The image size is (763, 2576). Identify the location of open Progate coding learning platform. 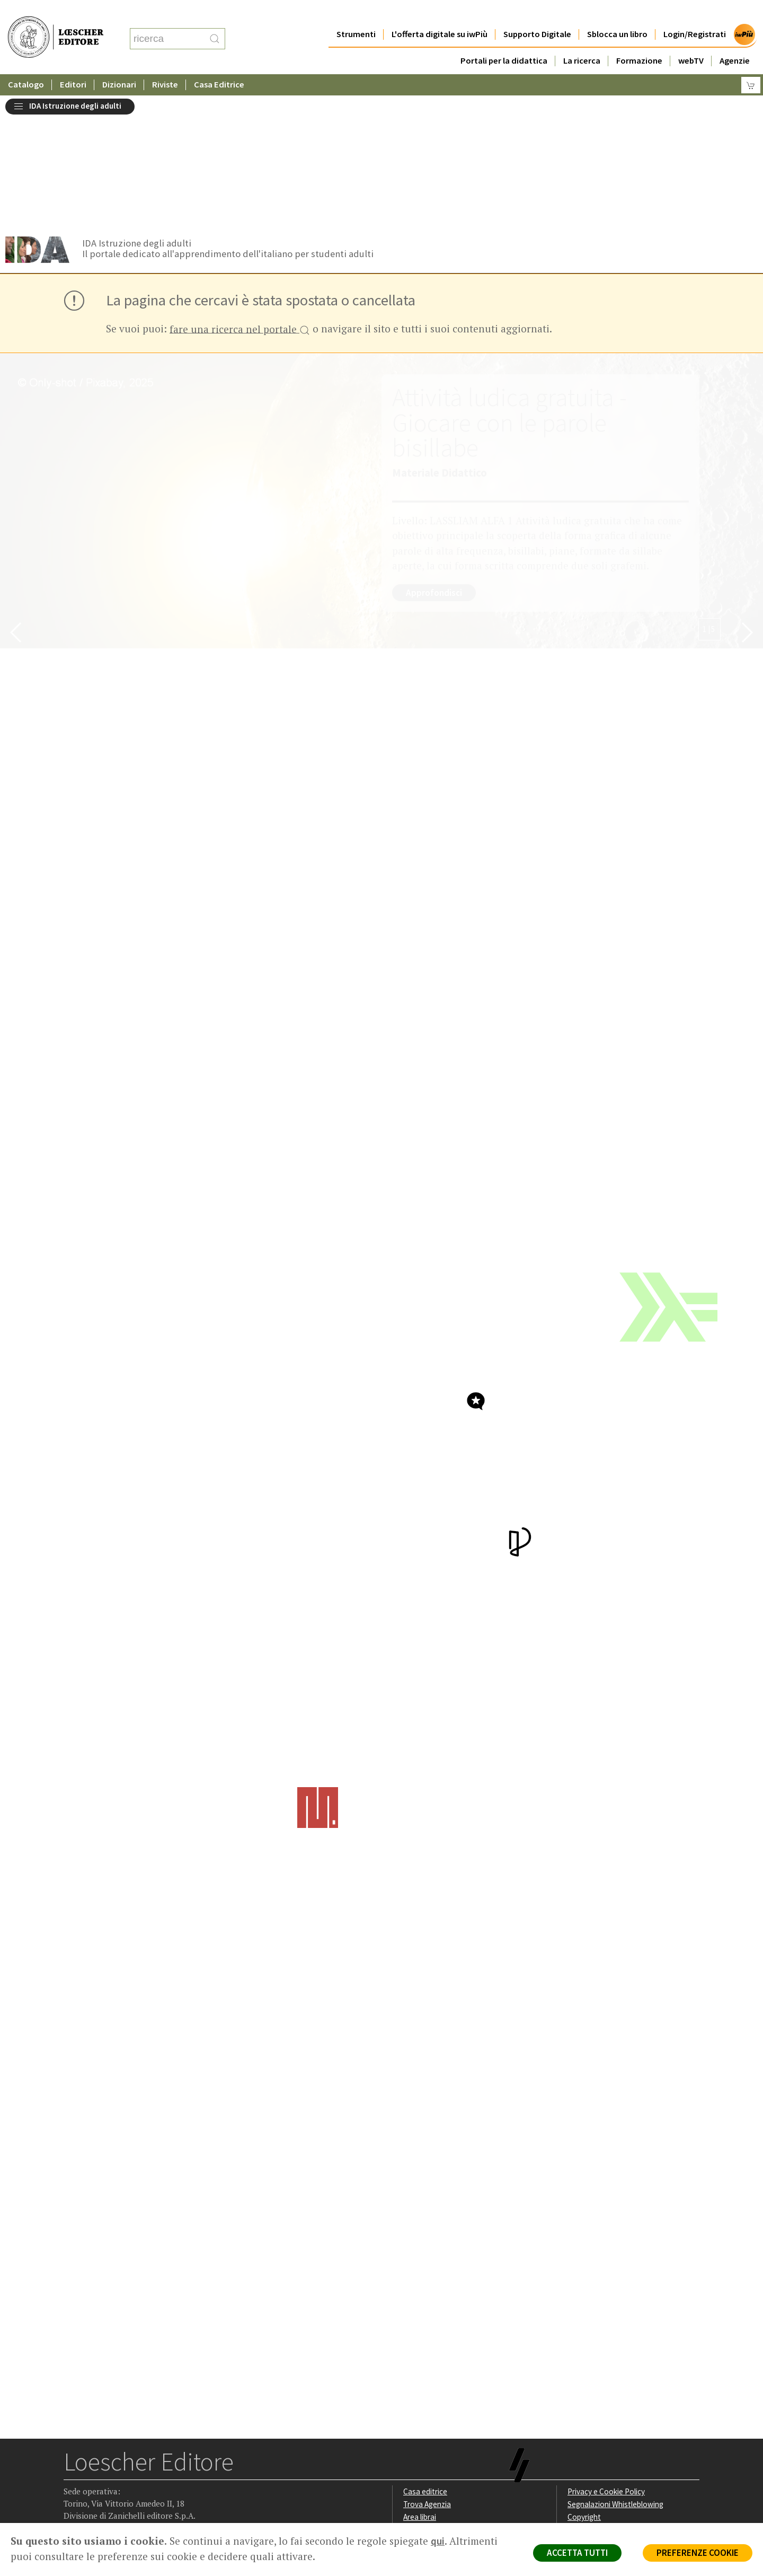
(520, 1542).